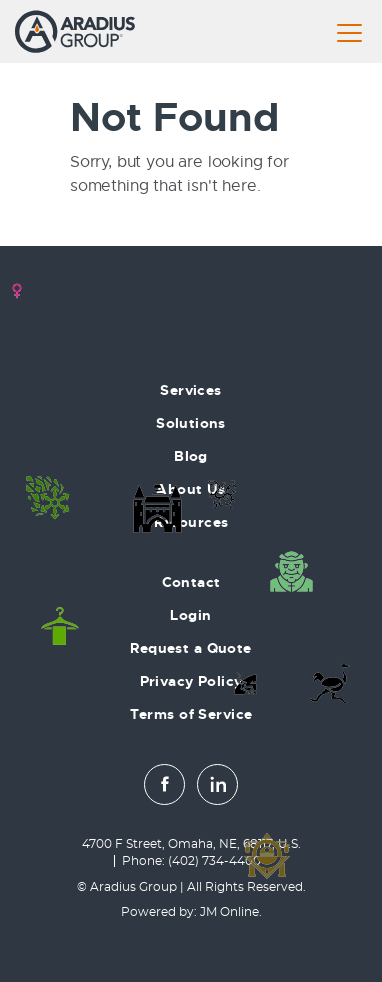 The image size is (382, 982). I want to click on browse clothing or wardrobe items, so click(60, 626).